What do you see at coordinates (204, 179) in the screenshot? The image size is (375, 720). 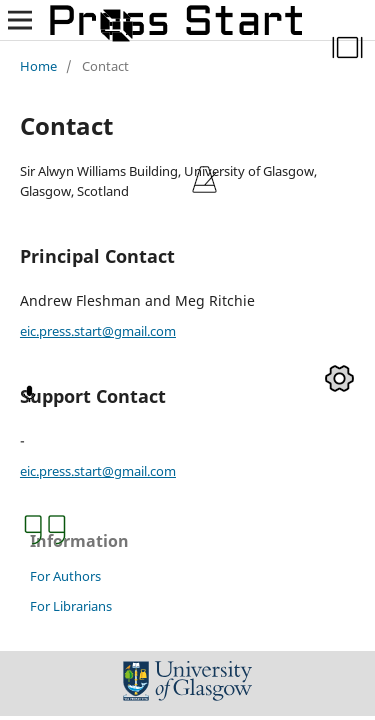 I see `access metronome or tempo settings` at bounding box center [204, 179].